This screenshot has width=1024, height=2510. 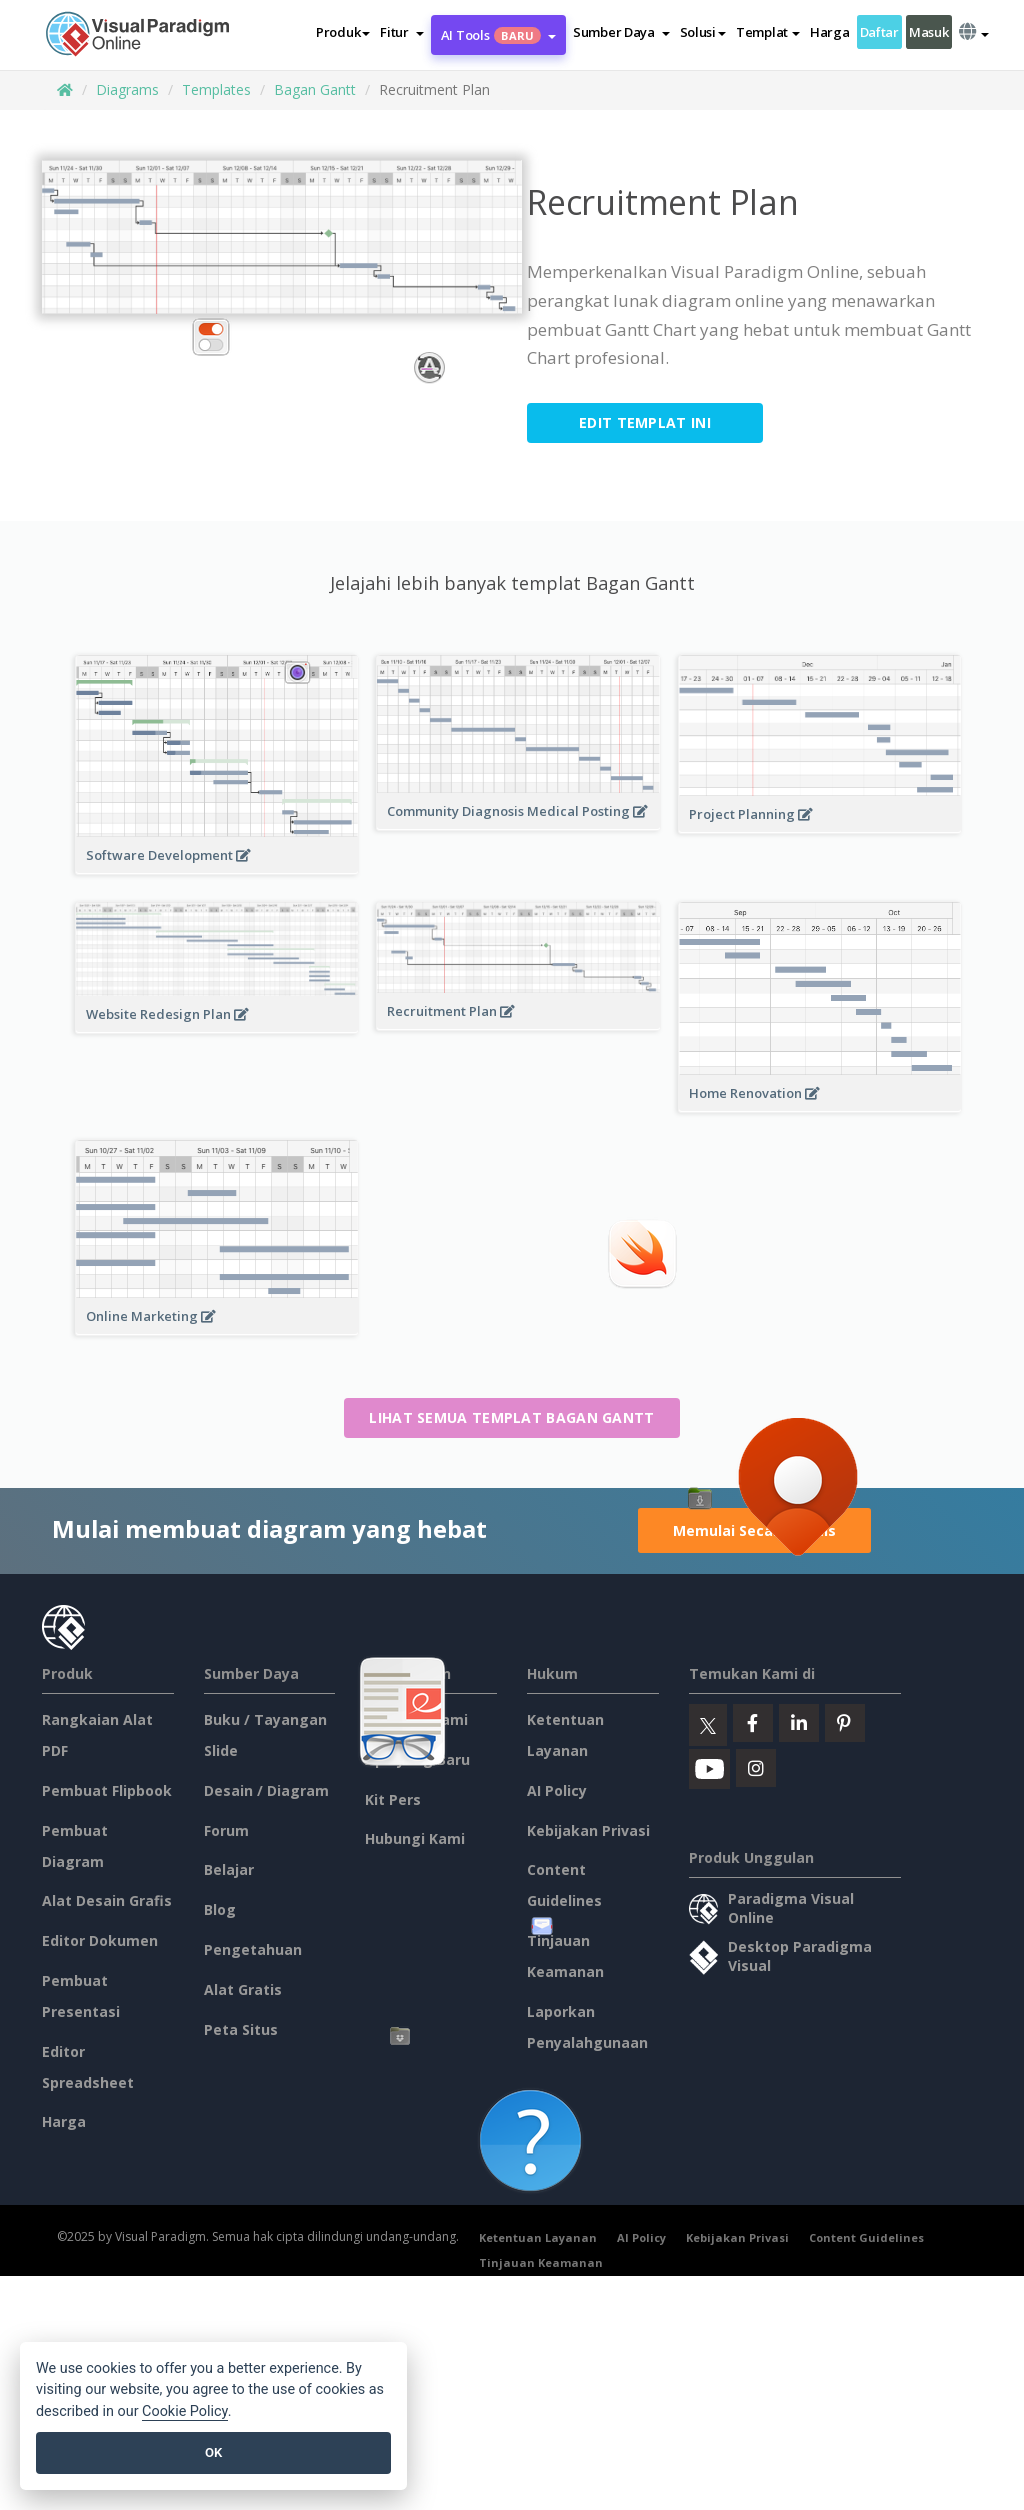 What do you see at coordinates (429, 367) in the screenshot?
I see `check for available software updates` at bounding box center [429, 367].